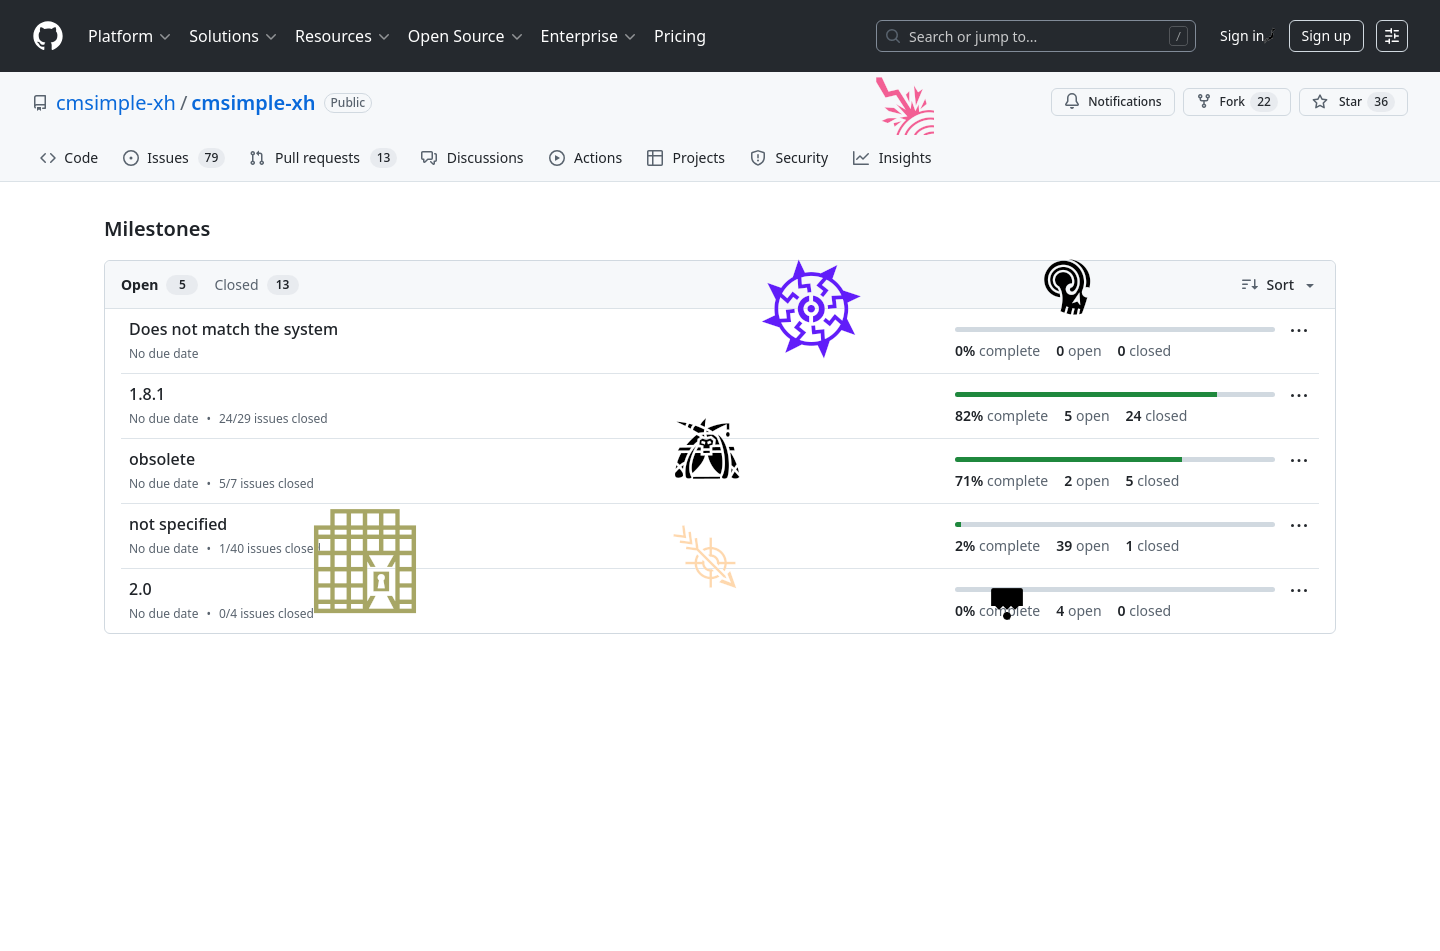  Describe the element at coordinates (1007, 604) in the screenshot. I see `crush or compress an item` at that location.